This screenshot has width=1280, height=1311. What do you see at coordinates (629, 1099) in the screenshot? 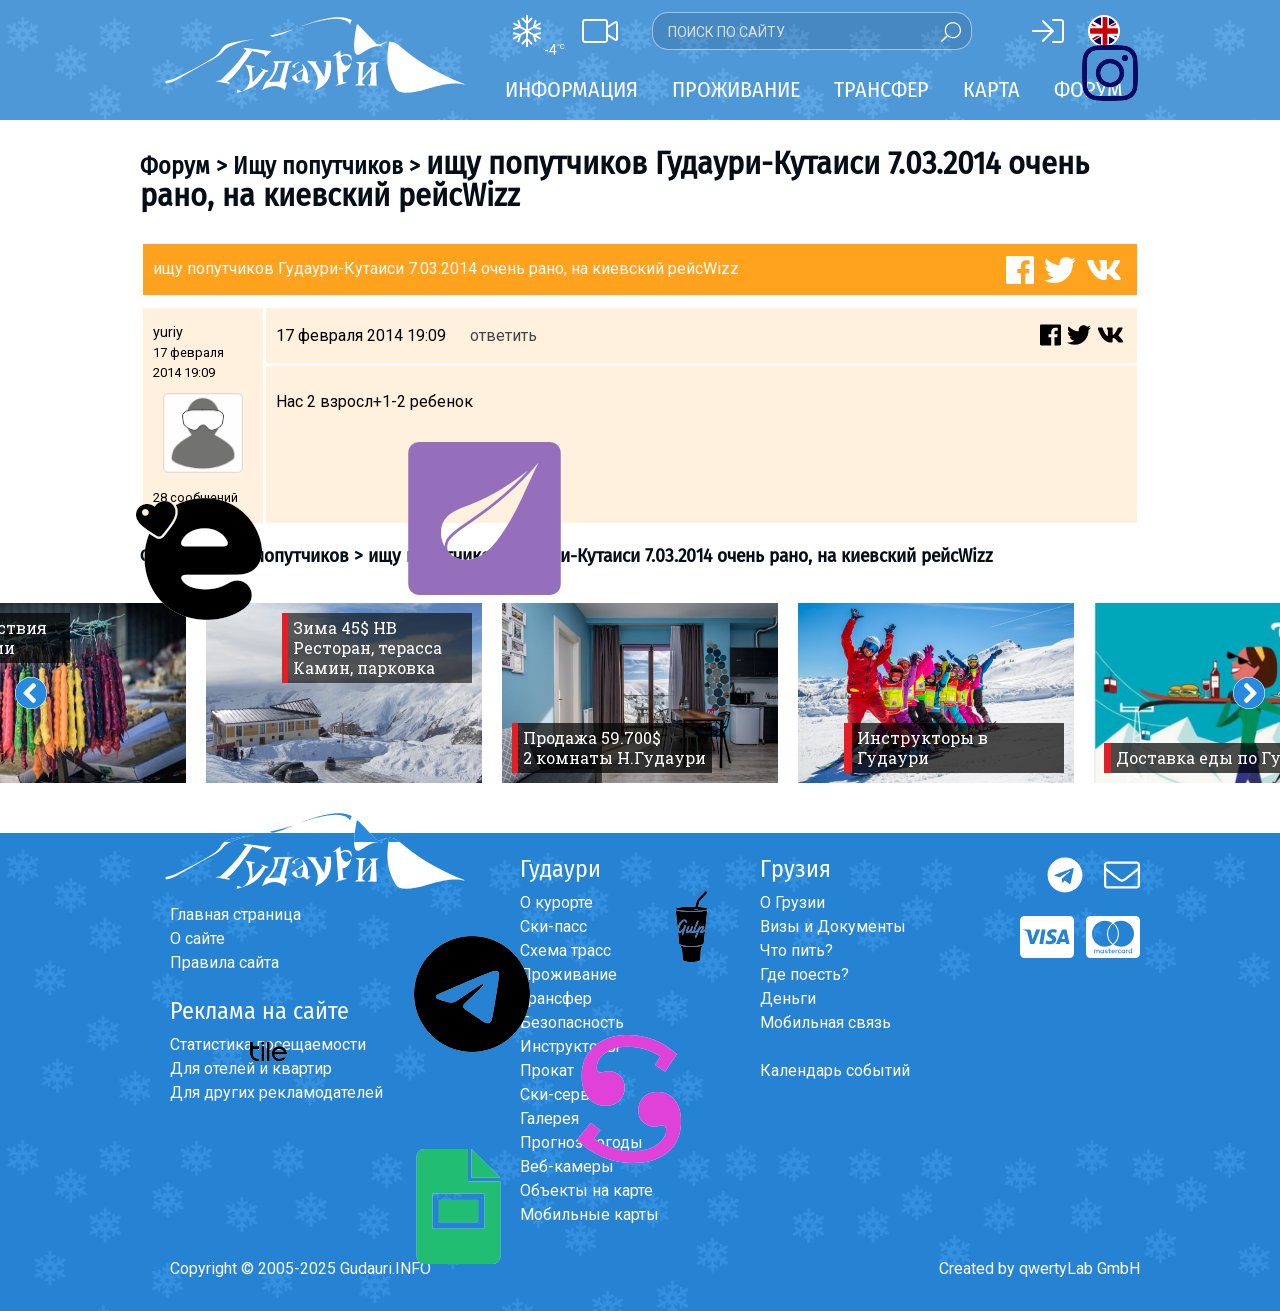
I see `open the Scribd app` at bounding box center [629, 1099].